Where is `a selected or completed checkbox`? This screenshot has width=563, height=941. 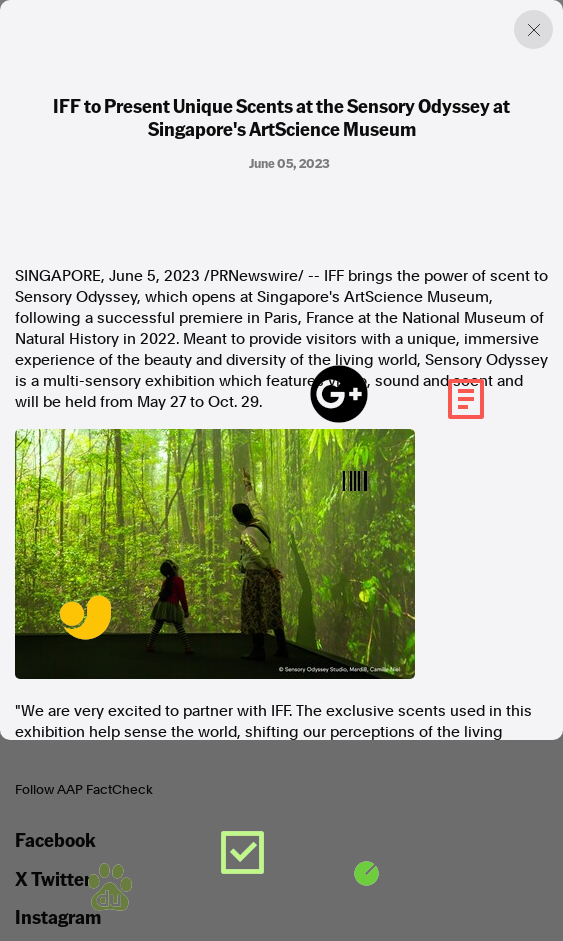 a selected or completed checkbox is located at coordinates (242, 852).